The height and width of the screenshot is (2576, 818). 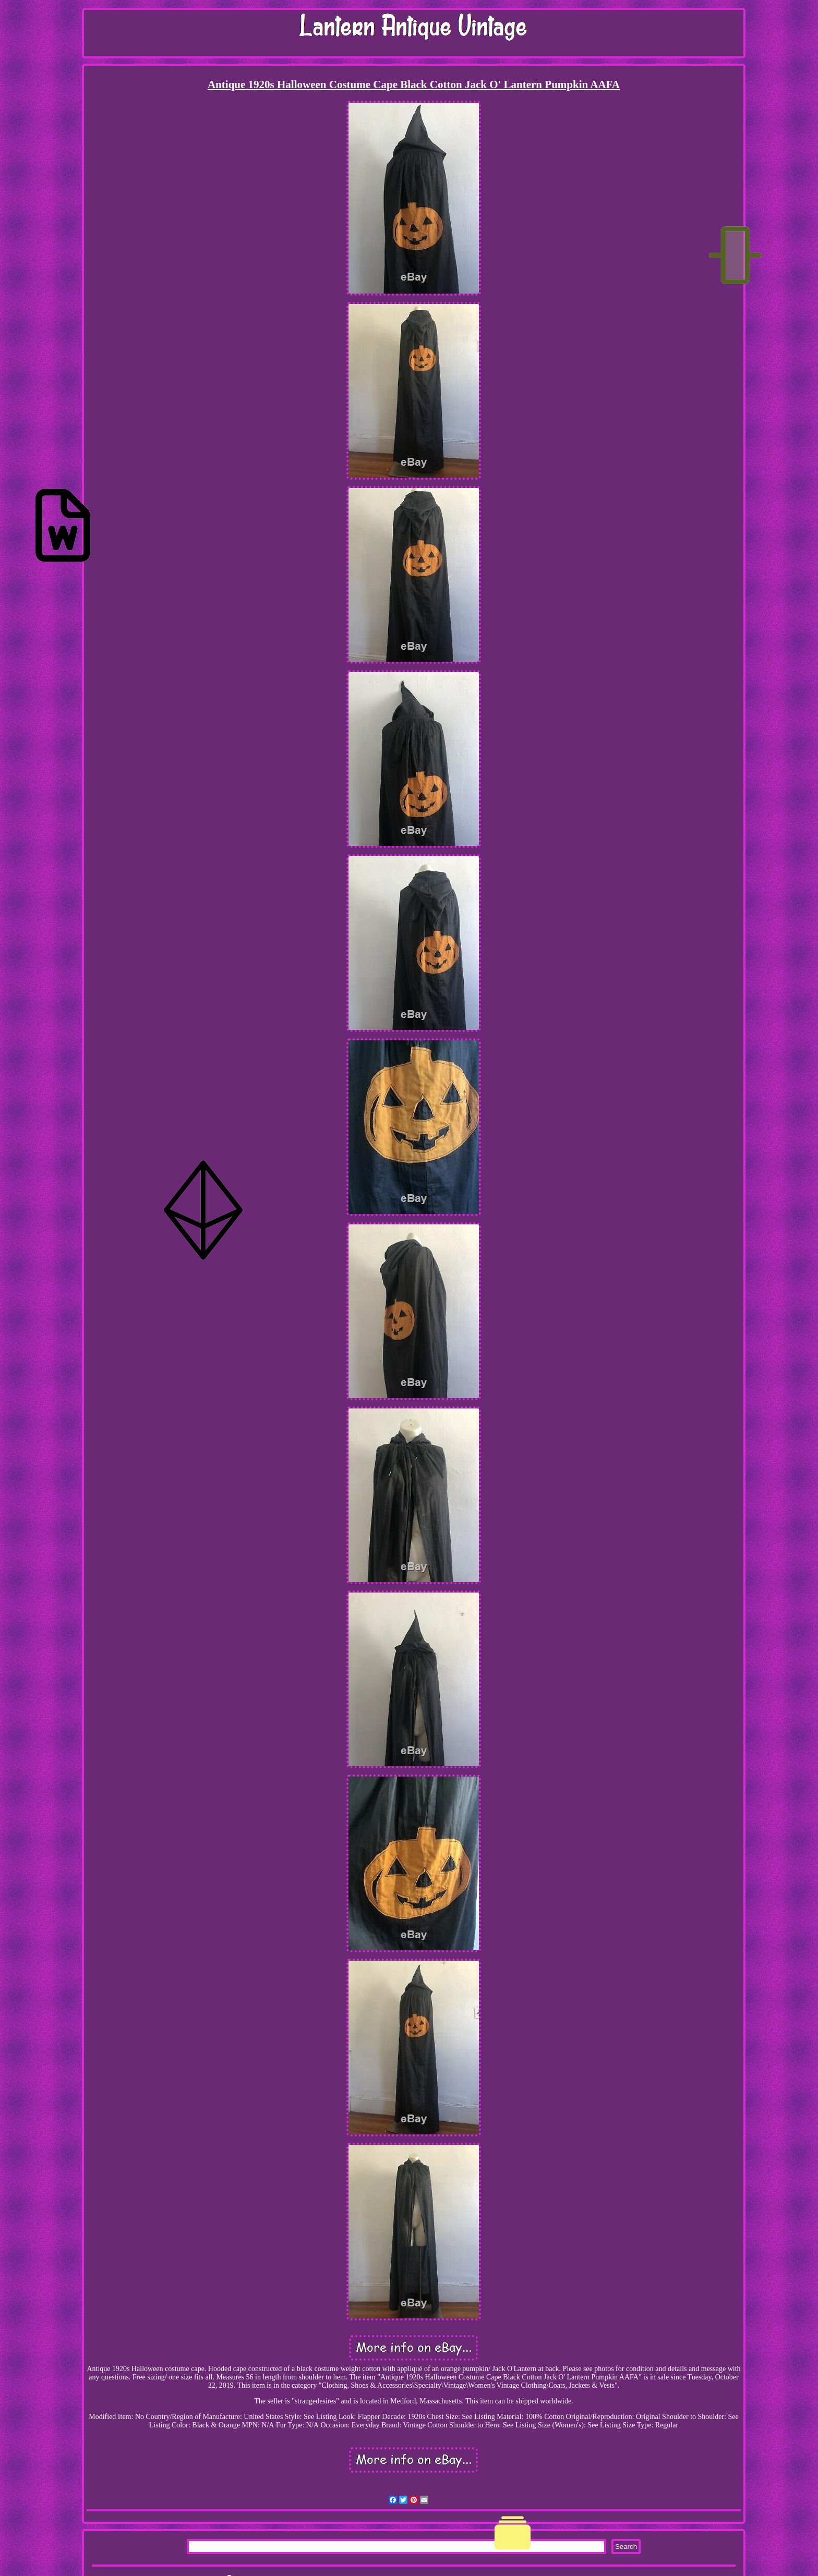 I want to click on open a Microsoft Word document, so click(x=63, y=525).